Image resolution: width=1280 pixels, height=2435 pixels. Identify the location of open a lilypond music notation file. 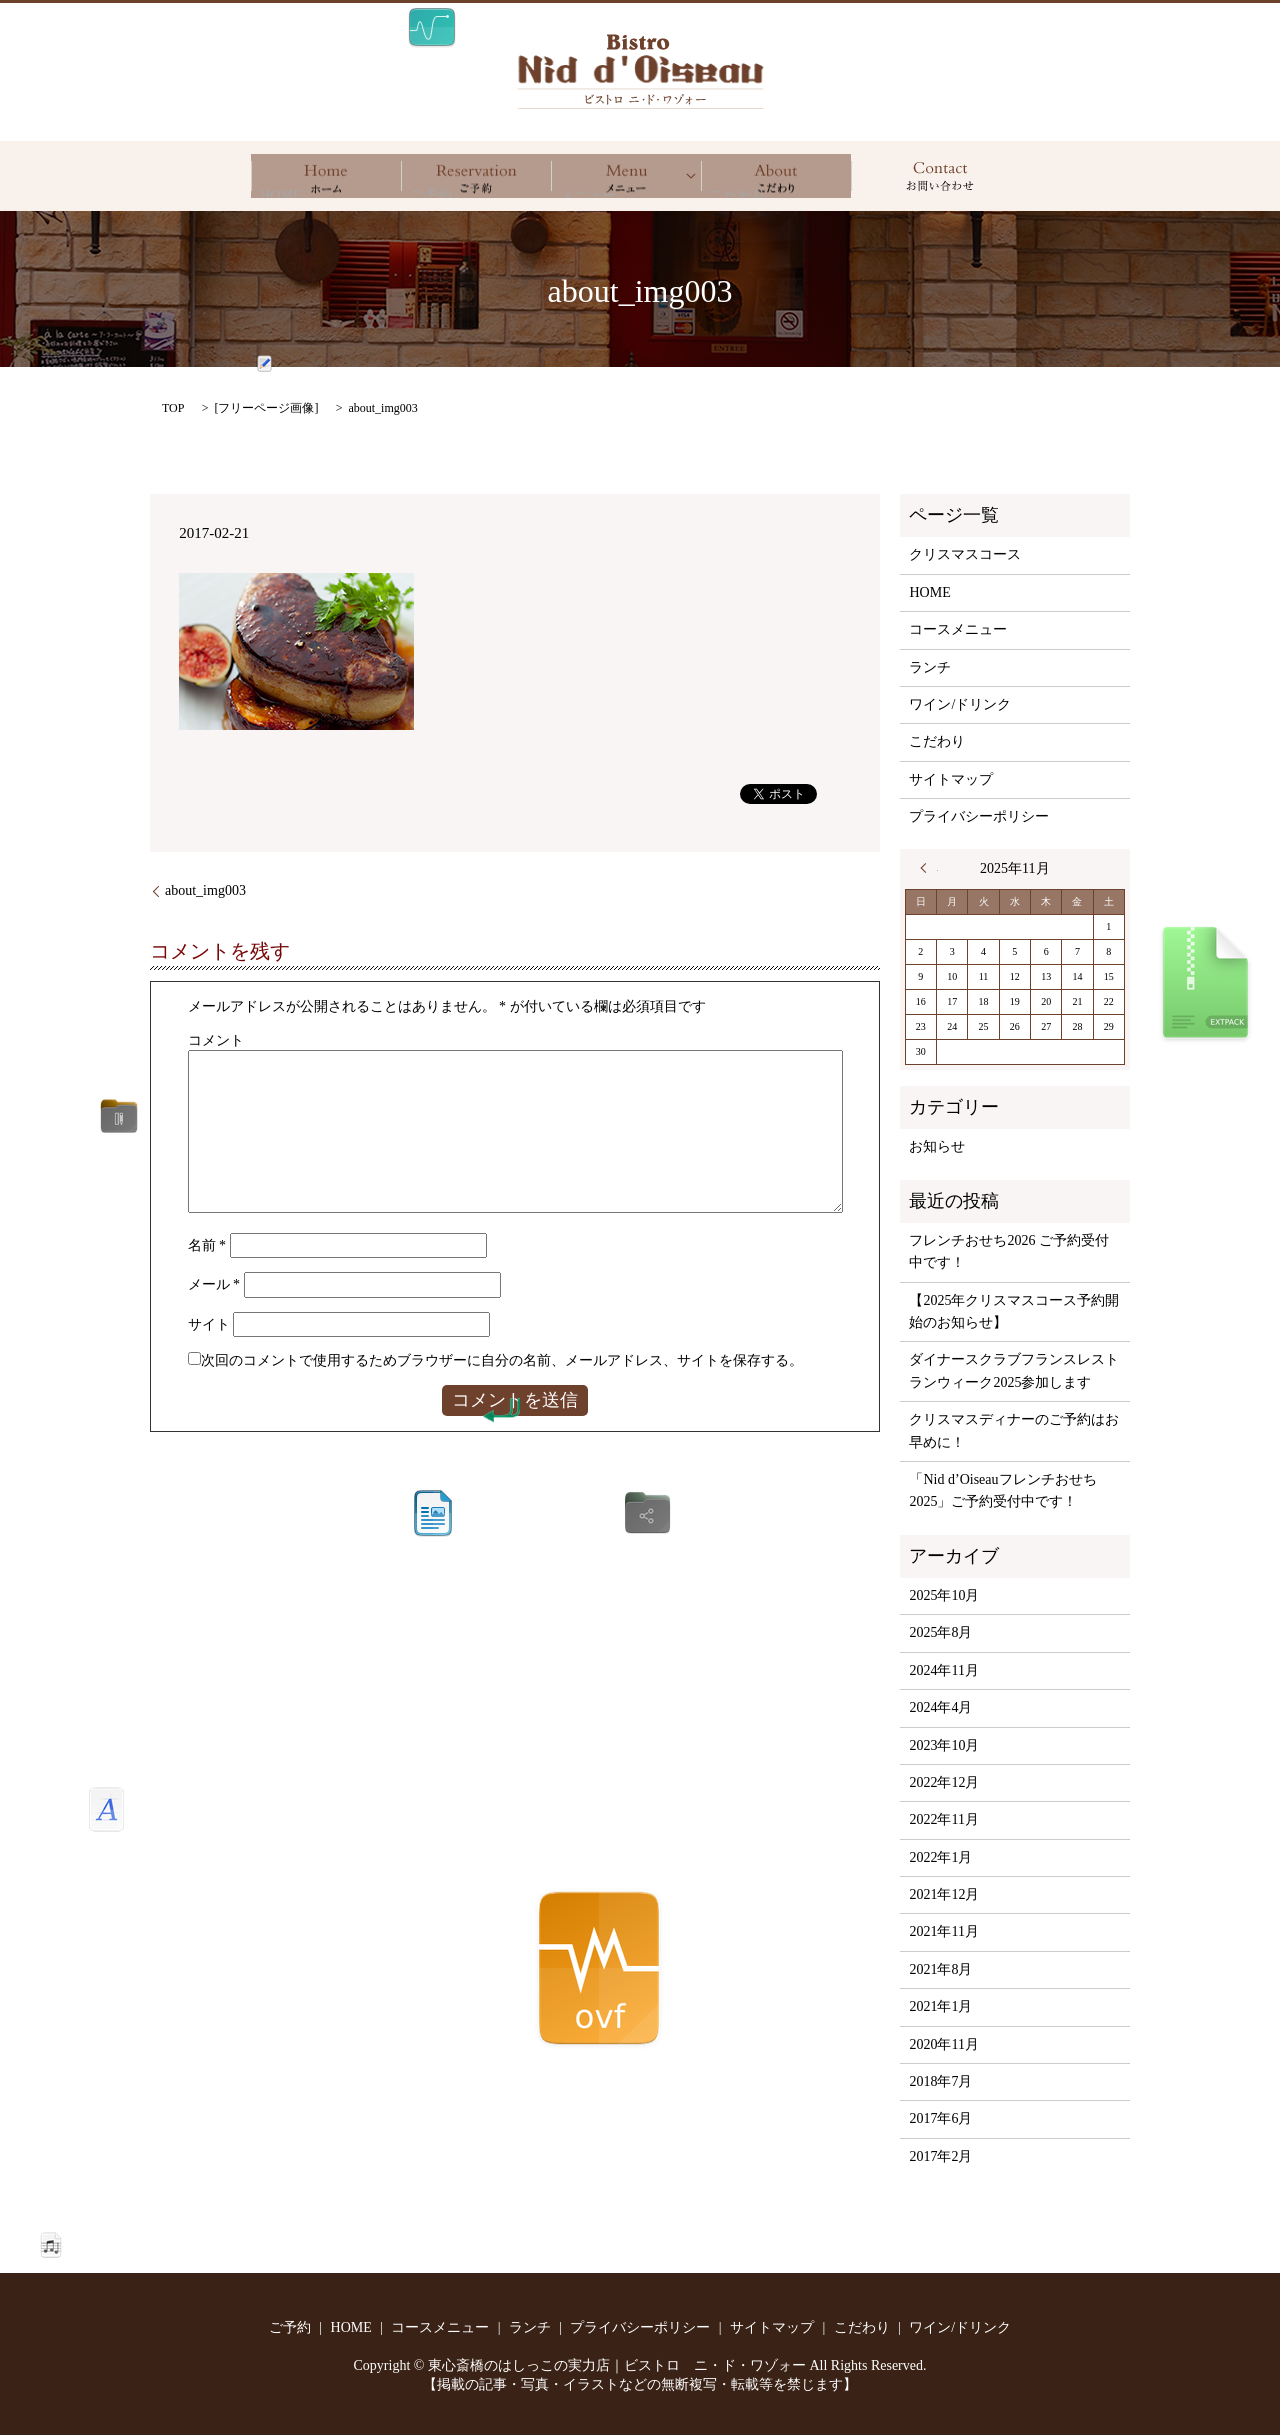
(51, 2245).